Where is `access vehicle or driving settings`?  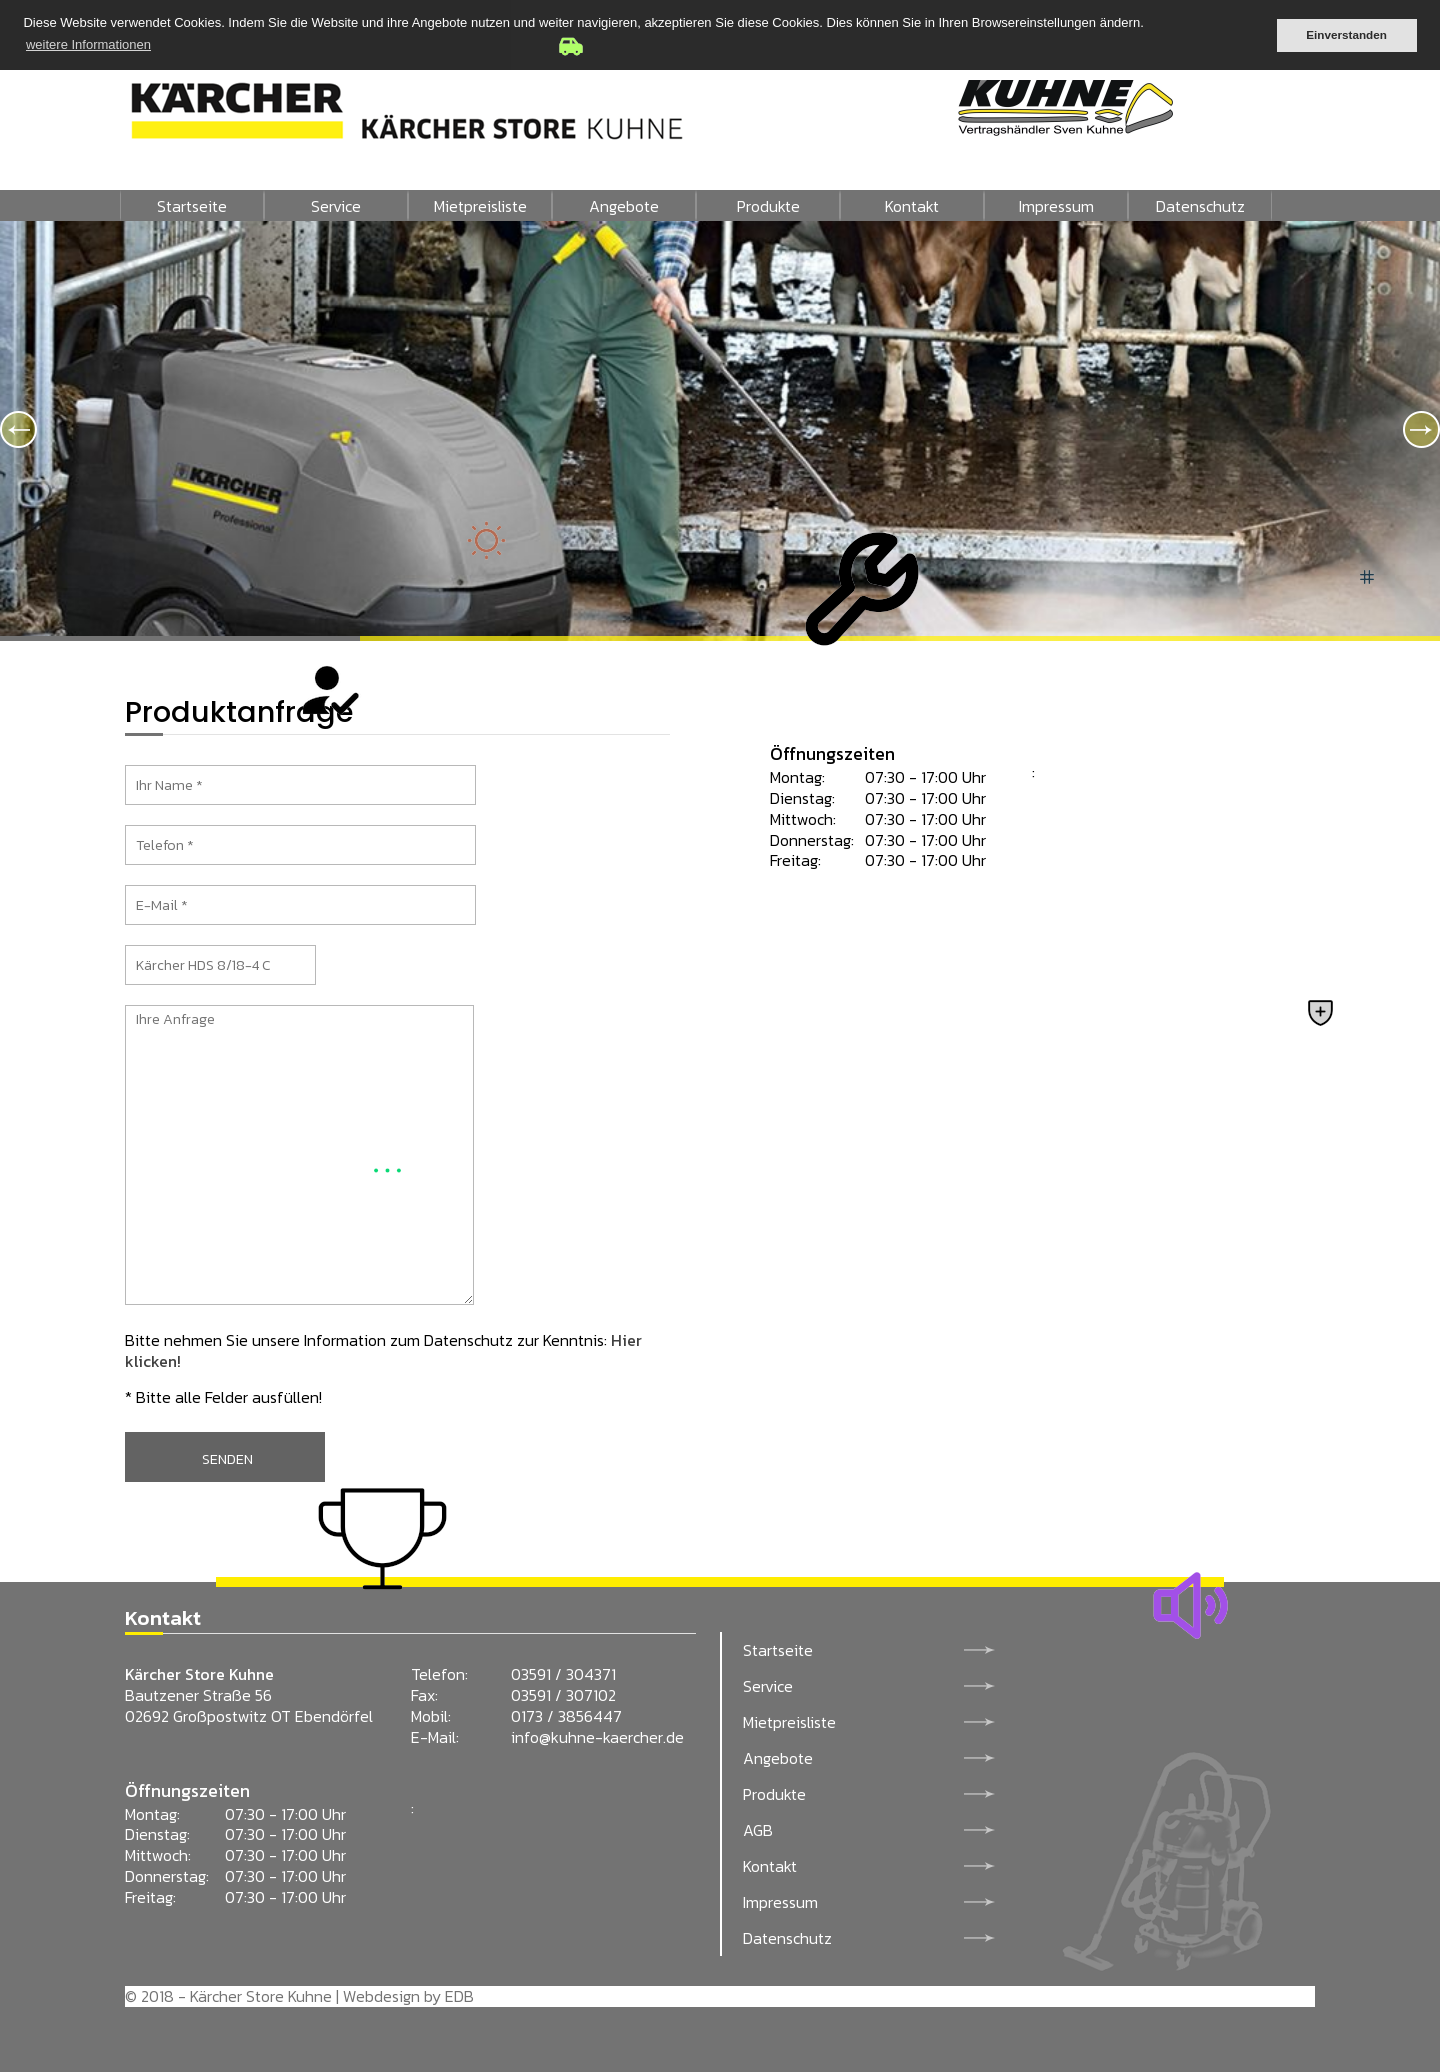
access vehicle or driving settings is located at coordinates (571, 46).